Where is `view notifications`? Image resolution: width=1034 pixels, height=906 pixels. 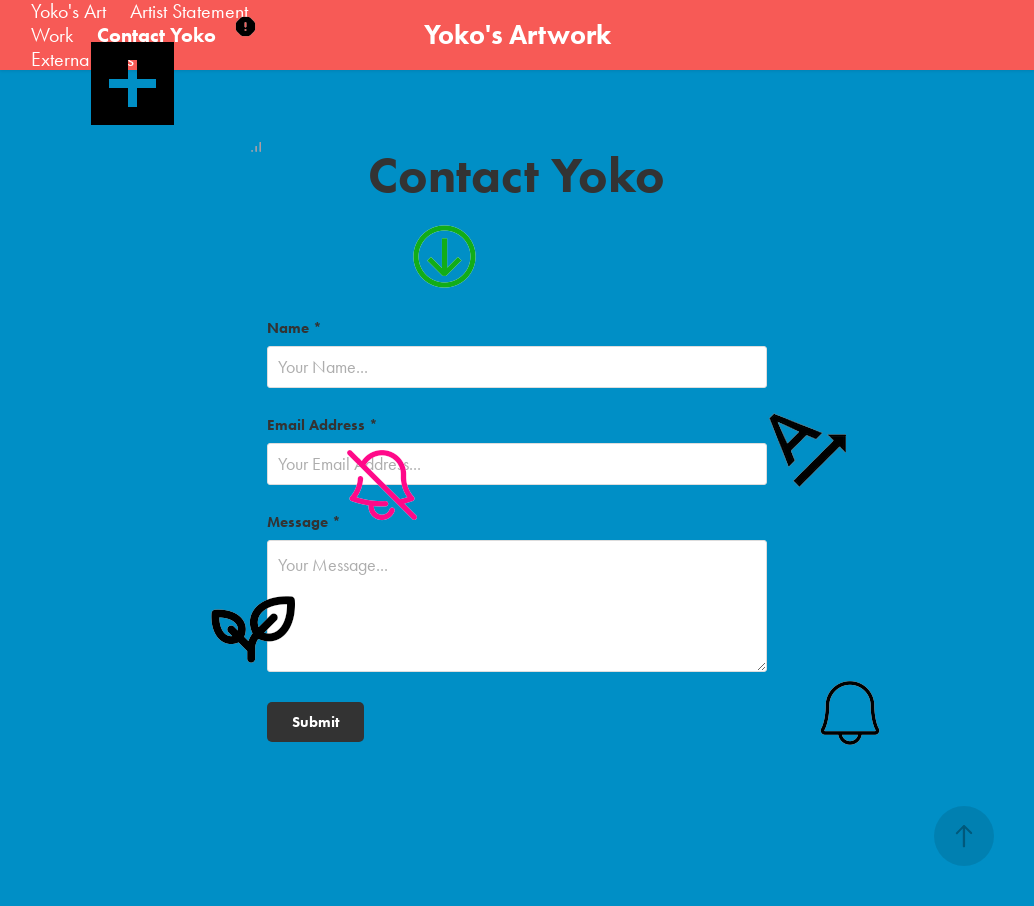
view notifications is located at coordinates (850, 713).